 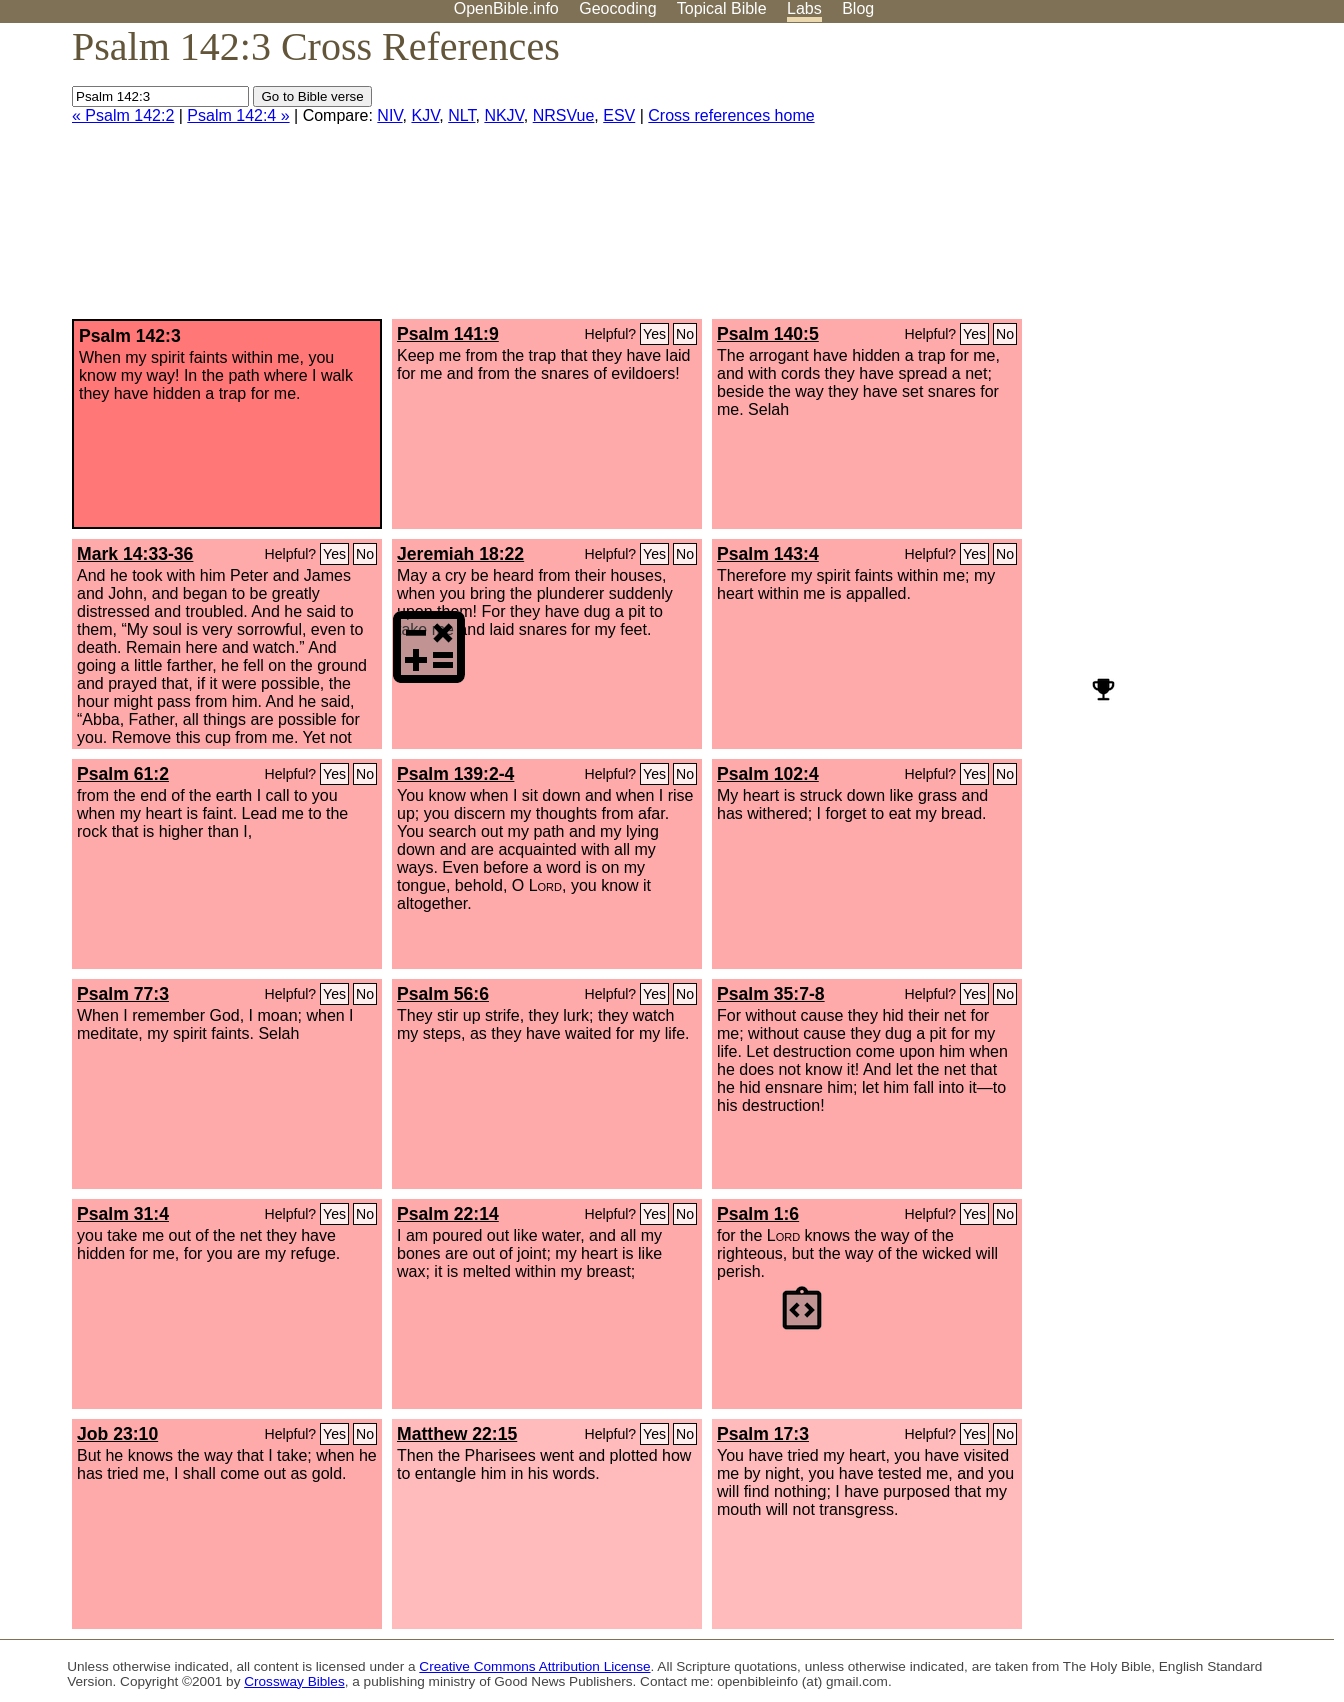 I want to click on open calculator tool, so click(x=429, y=647).